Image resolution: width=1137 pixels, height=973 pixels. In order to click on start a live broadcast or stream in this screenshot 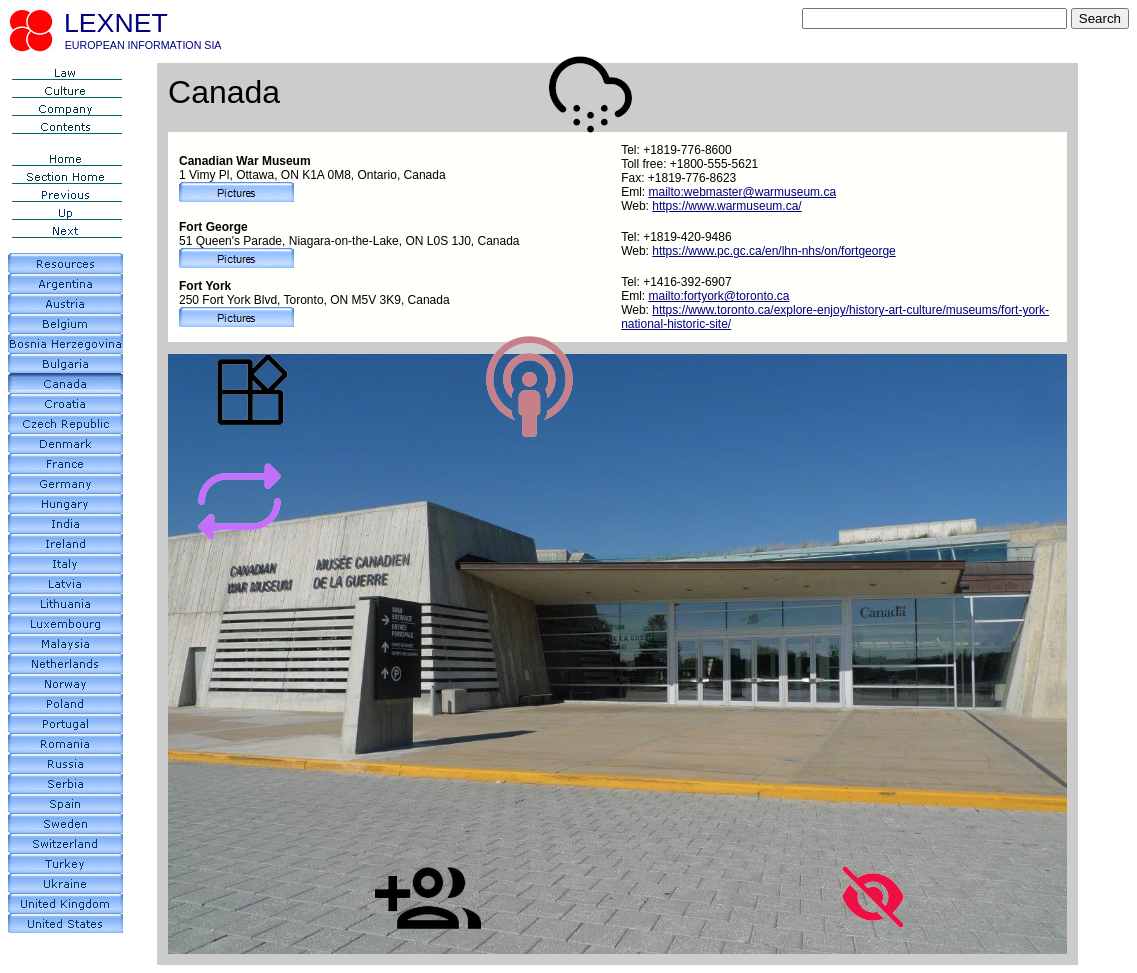, I will do `click(529, 386)`.